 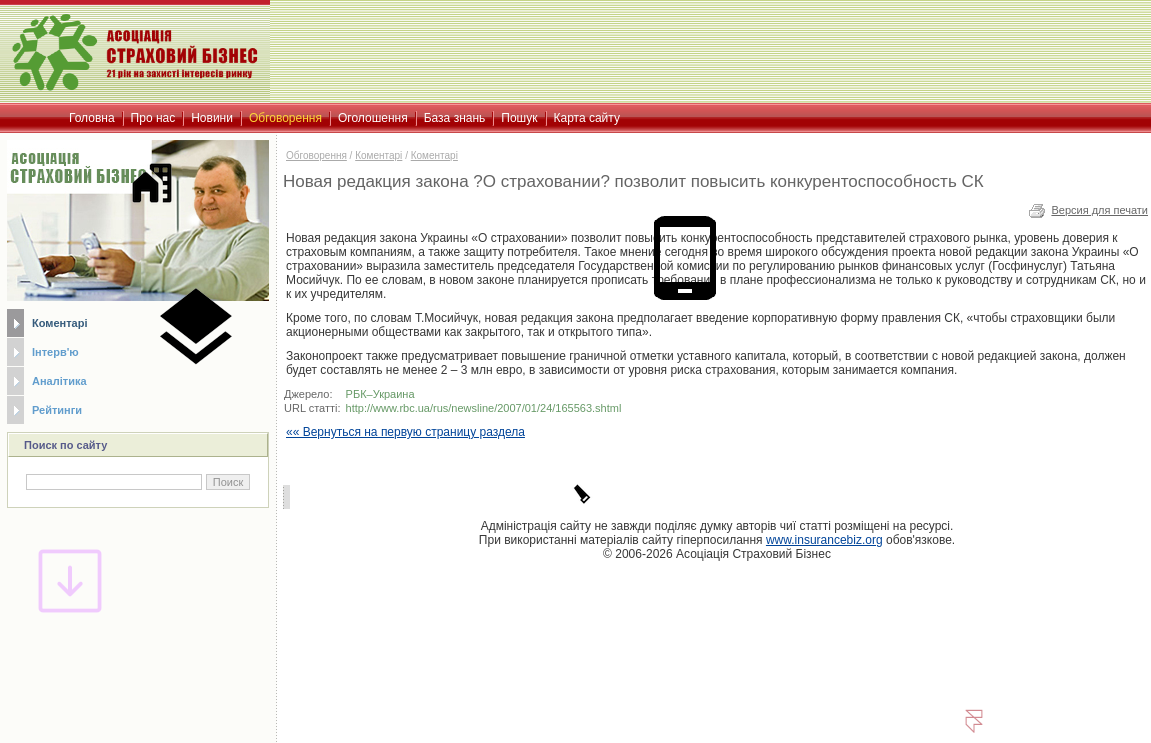 I want to click on switch between home and work locations, so click(x=152, y=183).